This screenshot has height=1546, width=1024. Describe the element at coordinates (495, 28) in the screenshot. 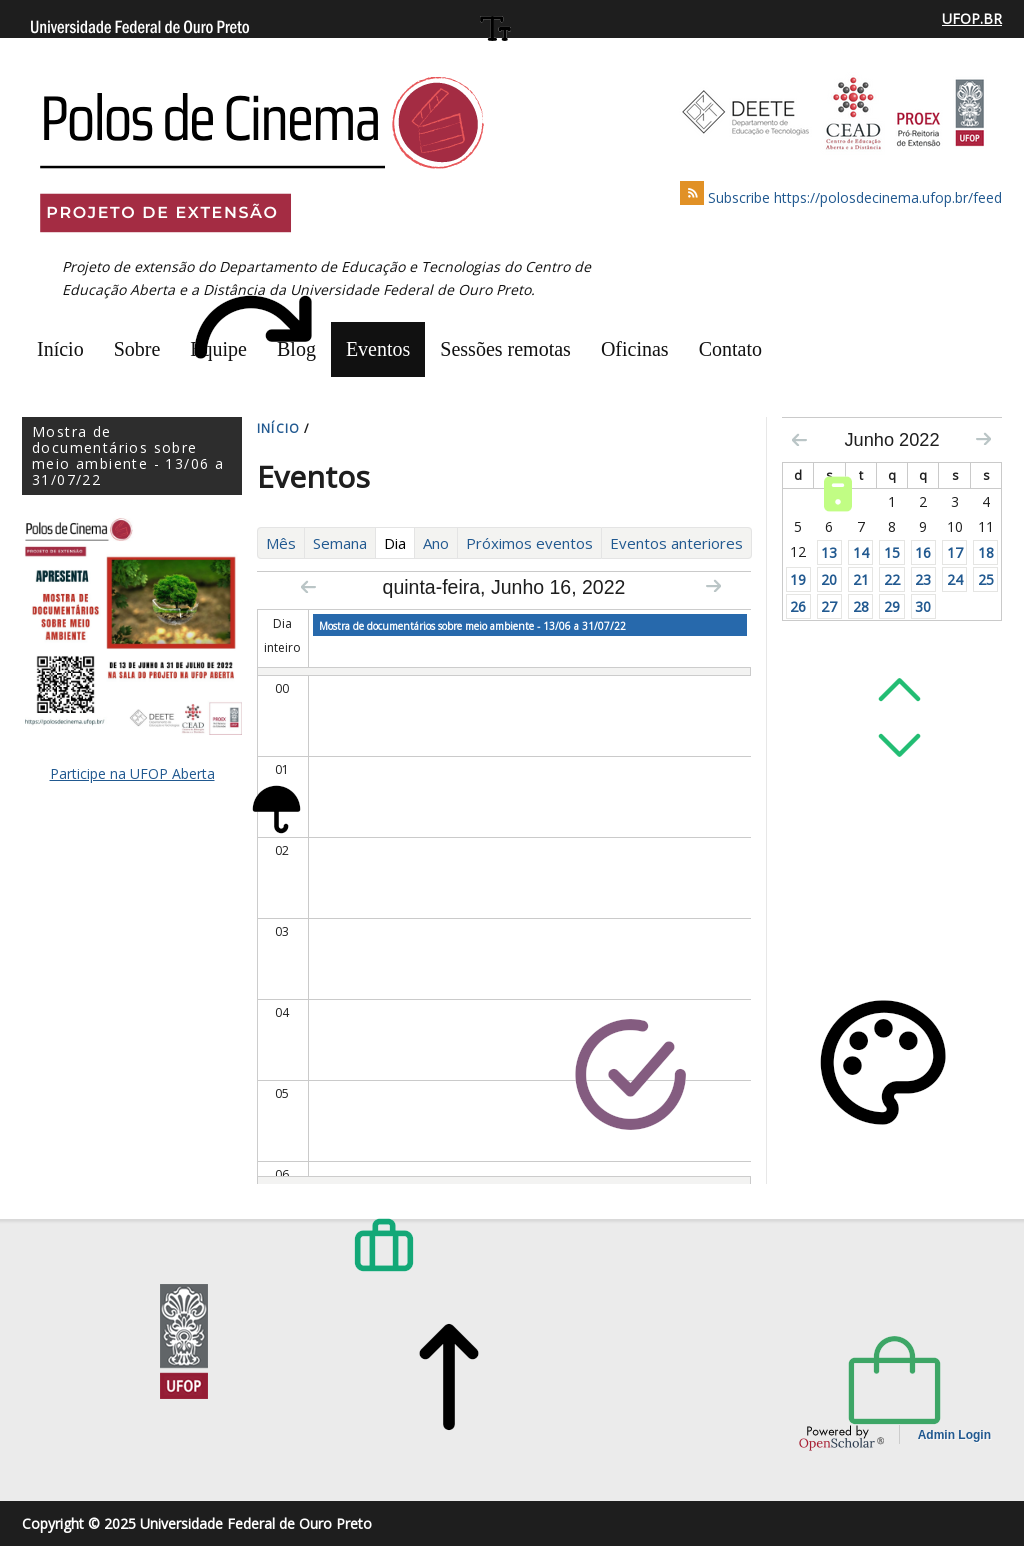

I see `adjust font size settings` at that location.